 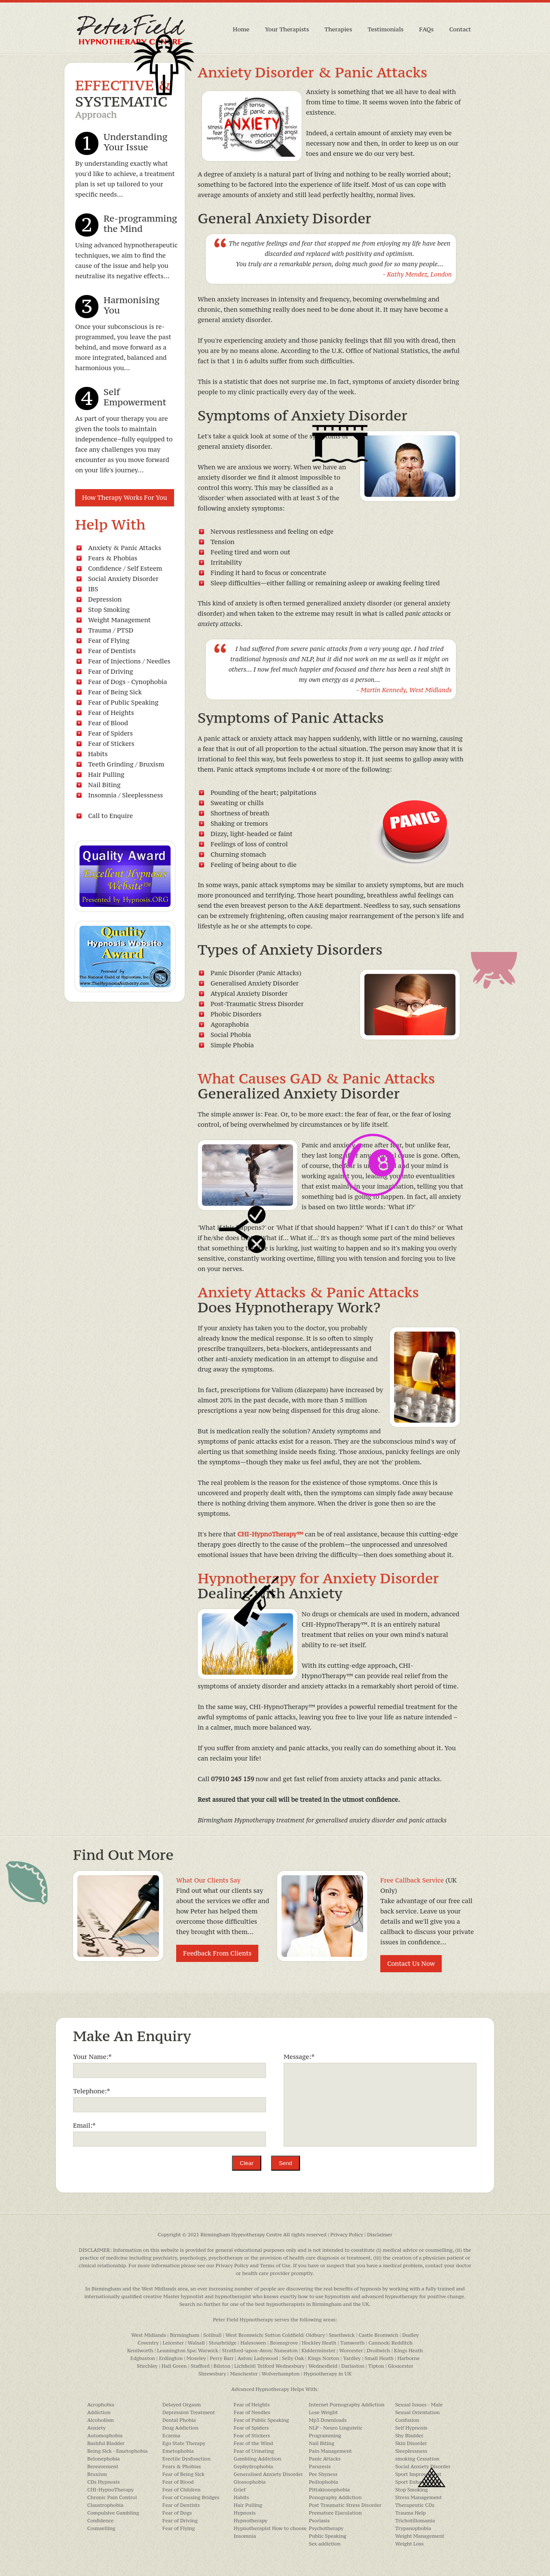 What do you see at coordinates (164, 64) in the screenshot?
I see `select octopus-human hybrid character` at bounding box center [164, 64].